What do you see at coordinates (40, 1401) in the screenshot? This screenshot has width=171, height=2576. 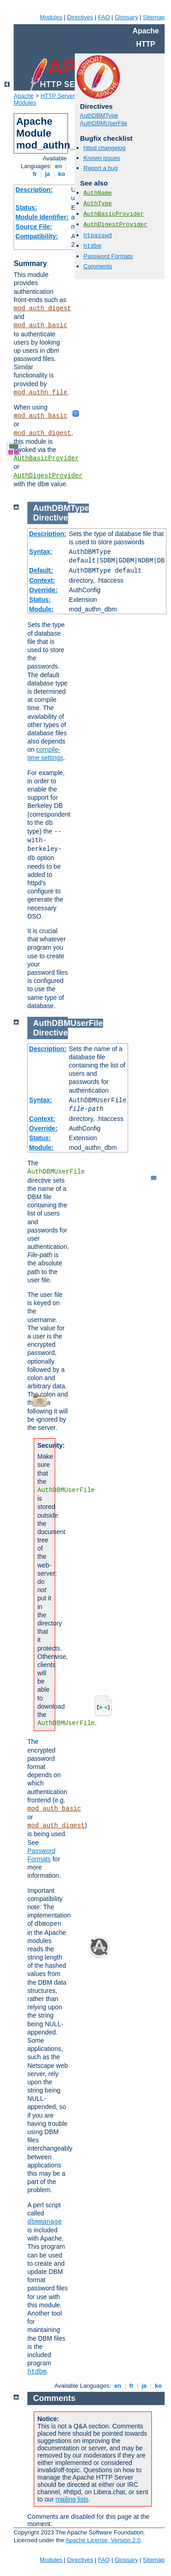 I see `open your pictures folder` at bounding box center [40, 1401].